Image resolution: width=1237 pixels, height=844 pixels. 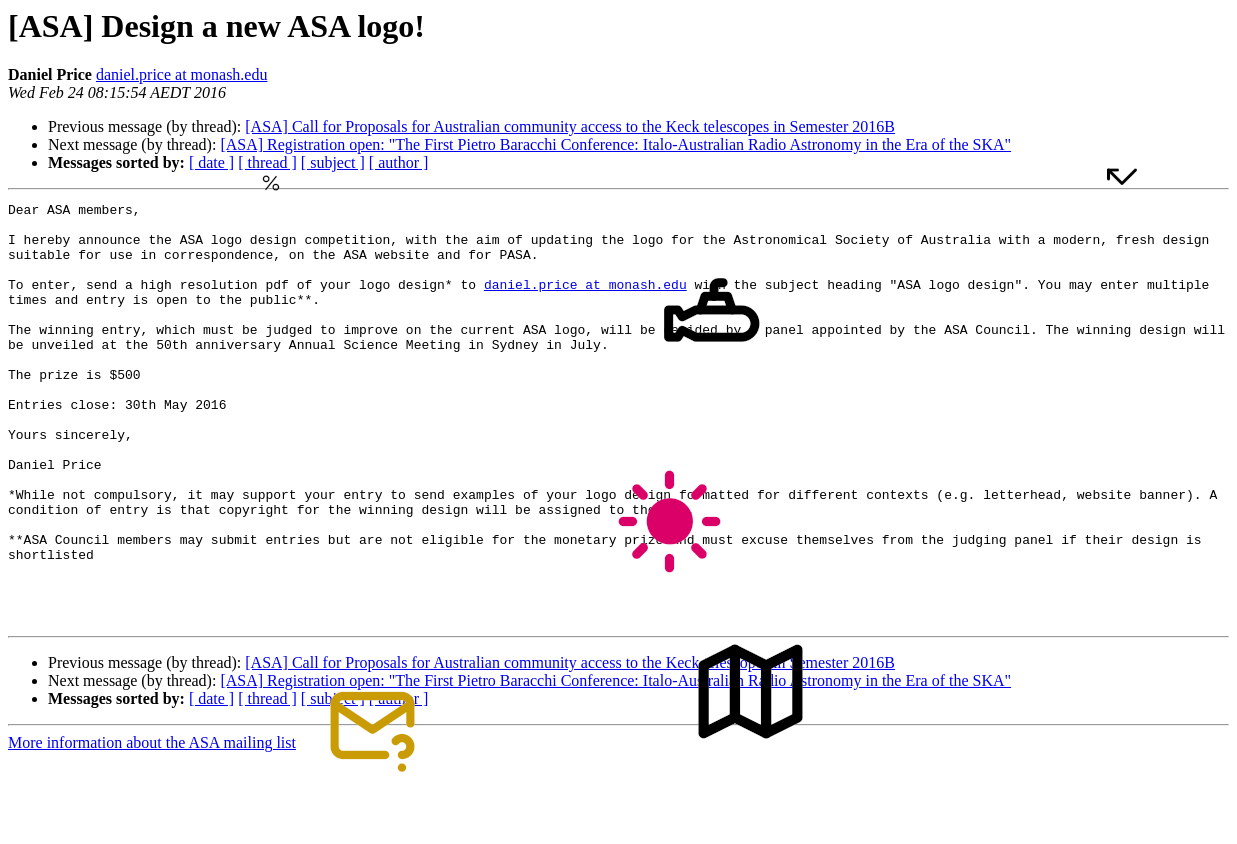 I want to click on email help or support, so click(x=372, y=725).